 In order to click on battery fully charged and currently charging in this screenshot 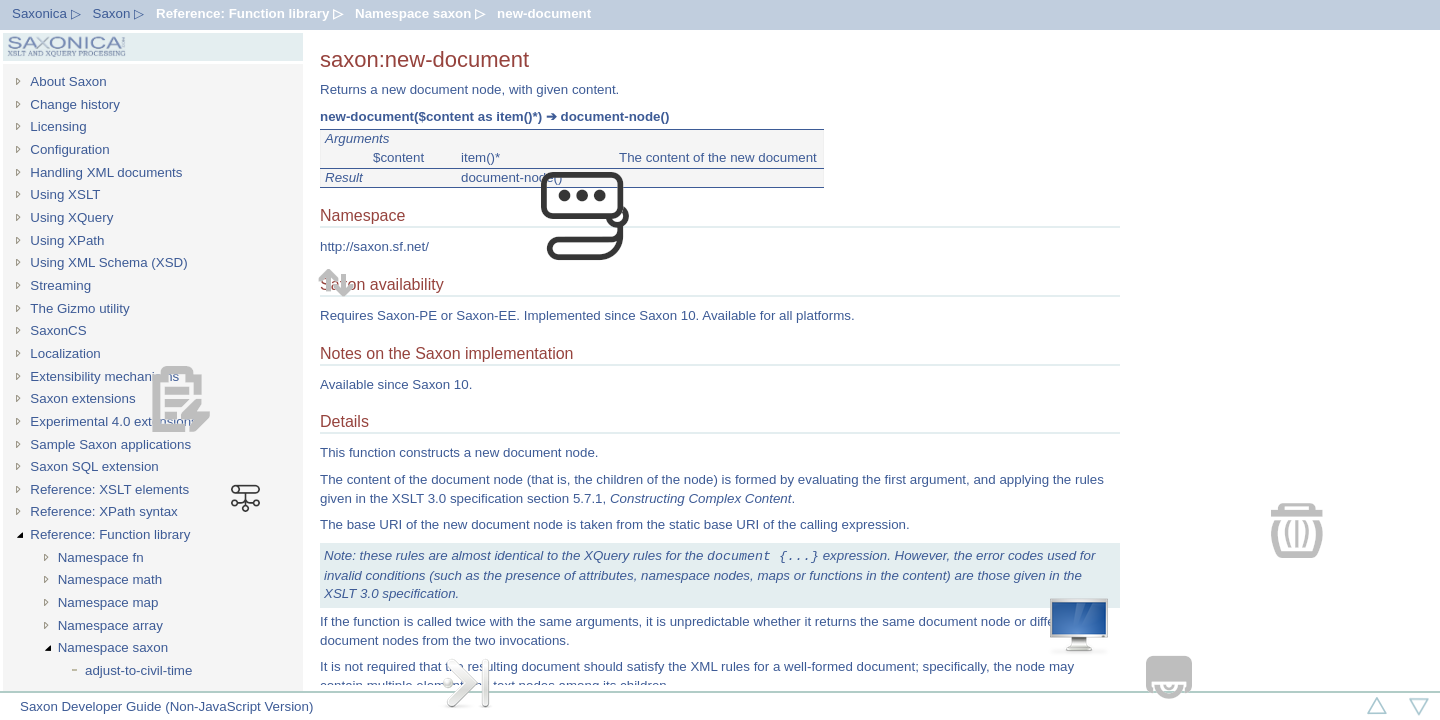, I will do `click(177, 399)`.